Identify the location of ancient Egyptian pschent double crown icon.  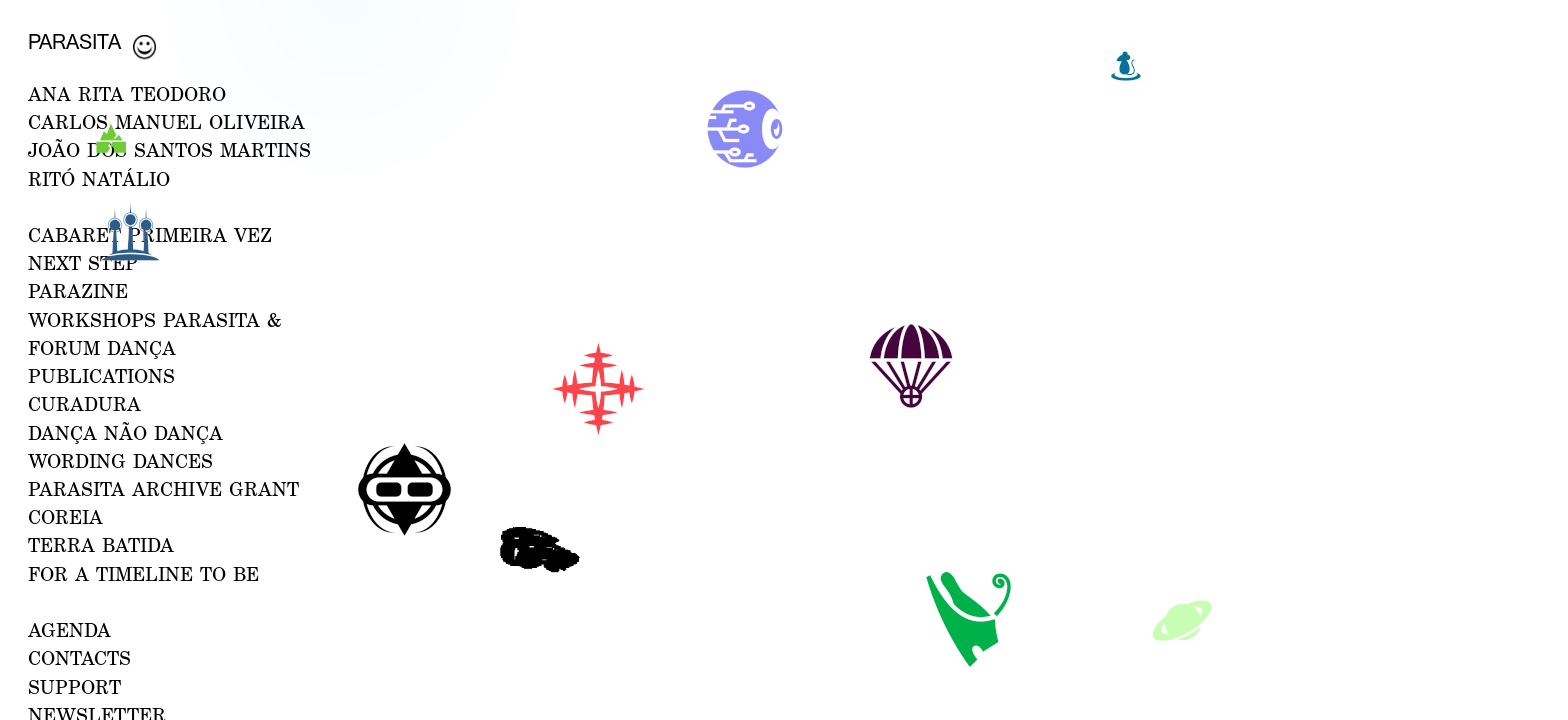
(968, 619).